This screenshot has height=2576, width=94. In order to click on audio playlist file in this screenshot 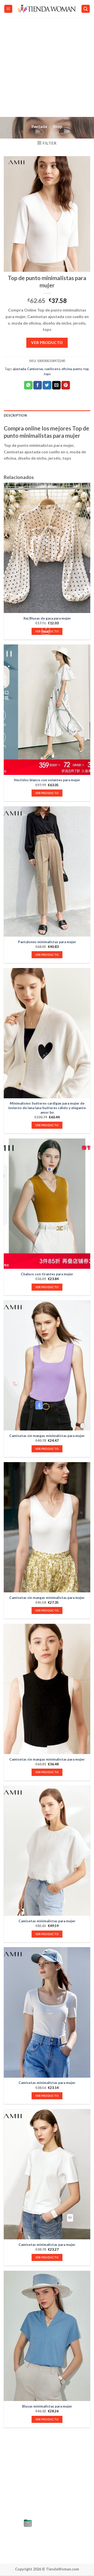, I will do `click(15, 1383)`.